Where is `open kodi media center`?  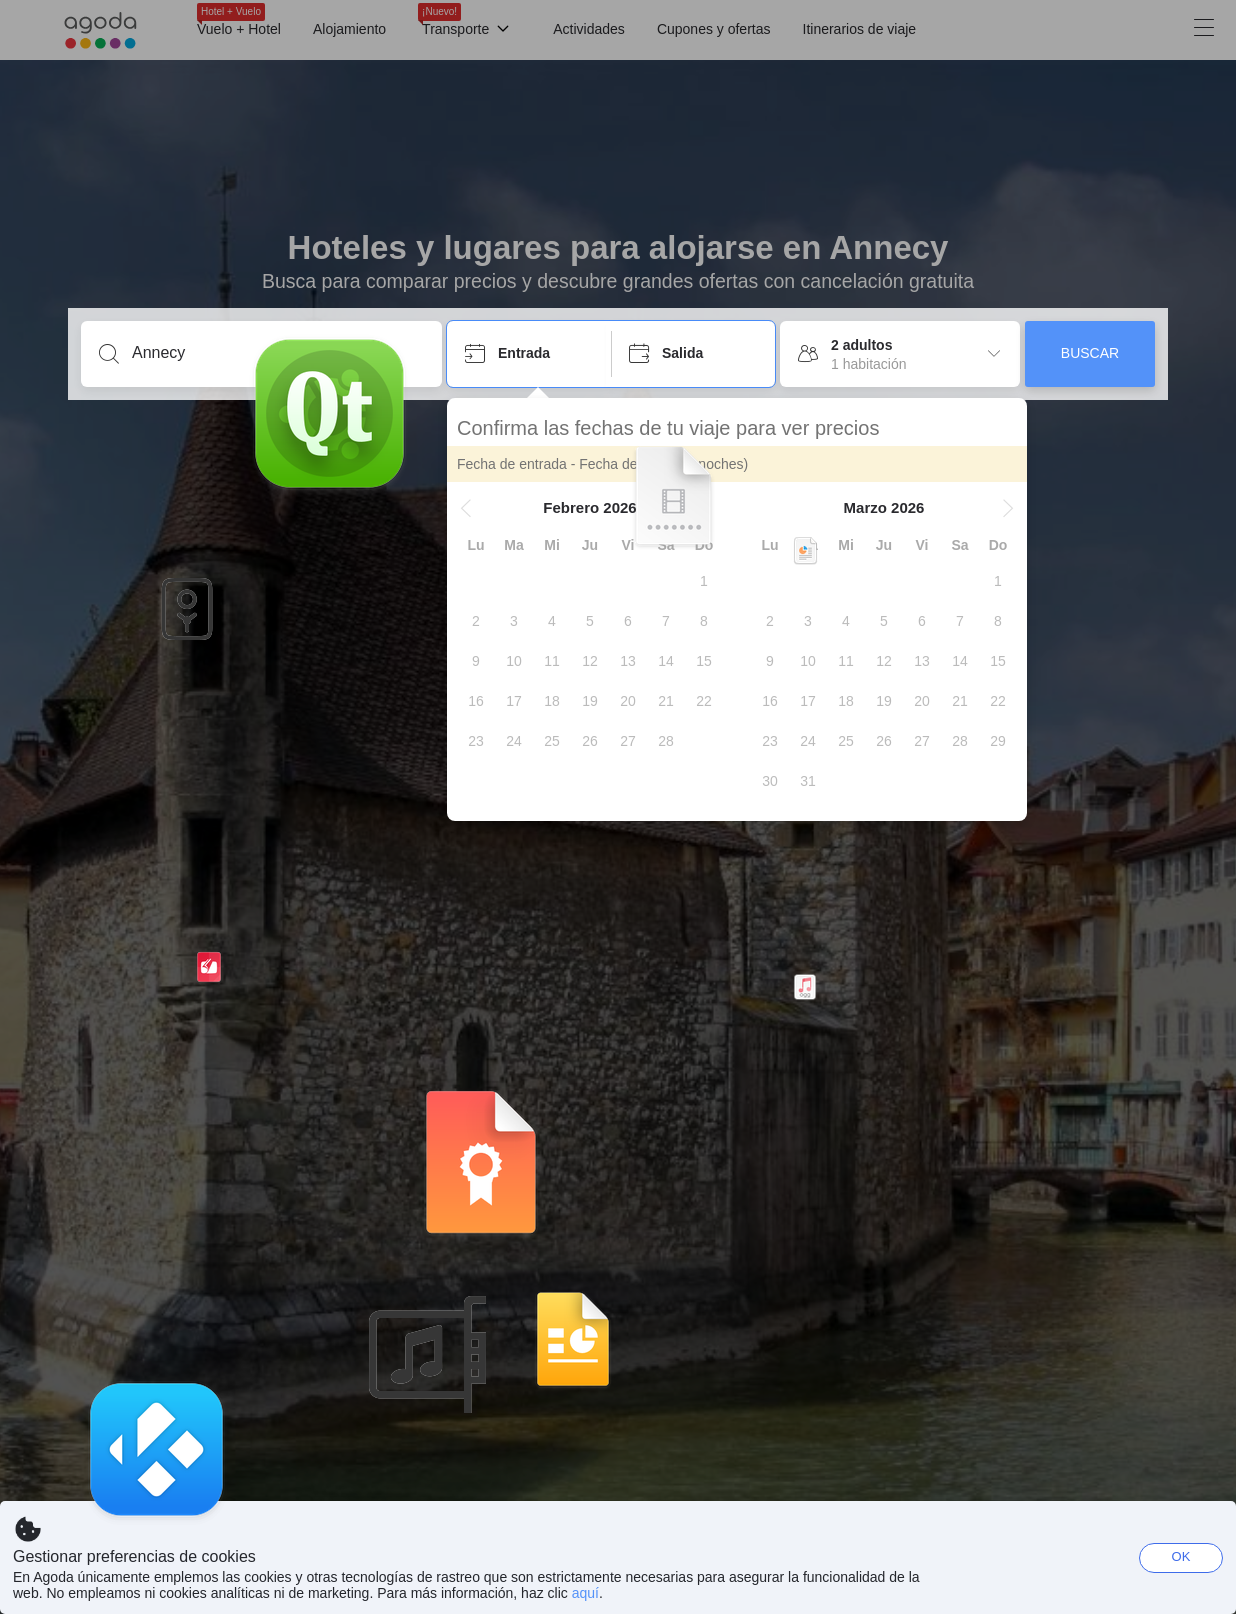 open kodi media center is located at coordinates (156, 1449).